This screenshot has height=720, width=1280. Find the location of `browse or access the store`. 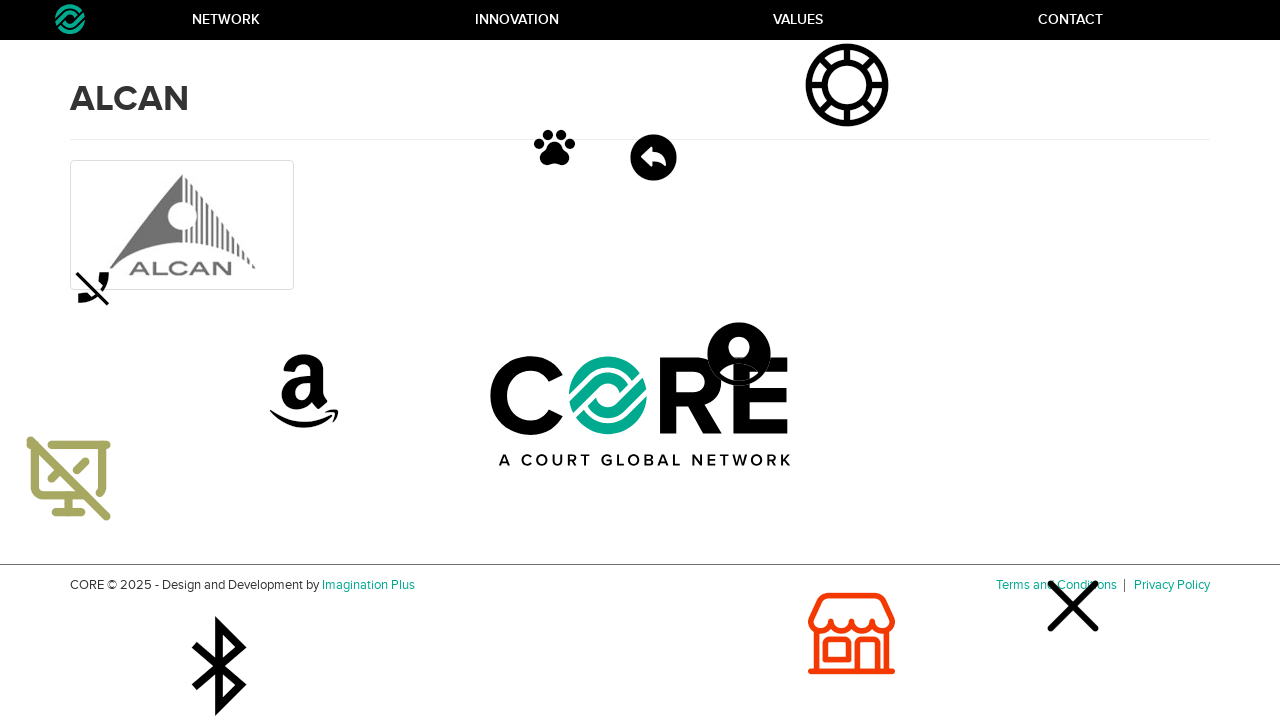

browse or access the store is located at coordinates (851, 633).